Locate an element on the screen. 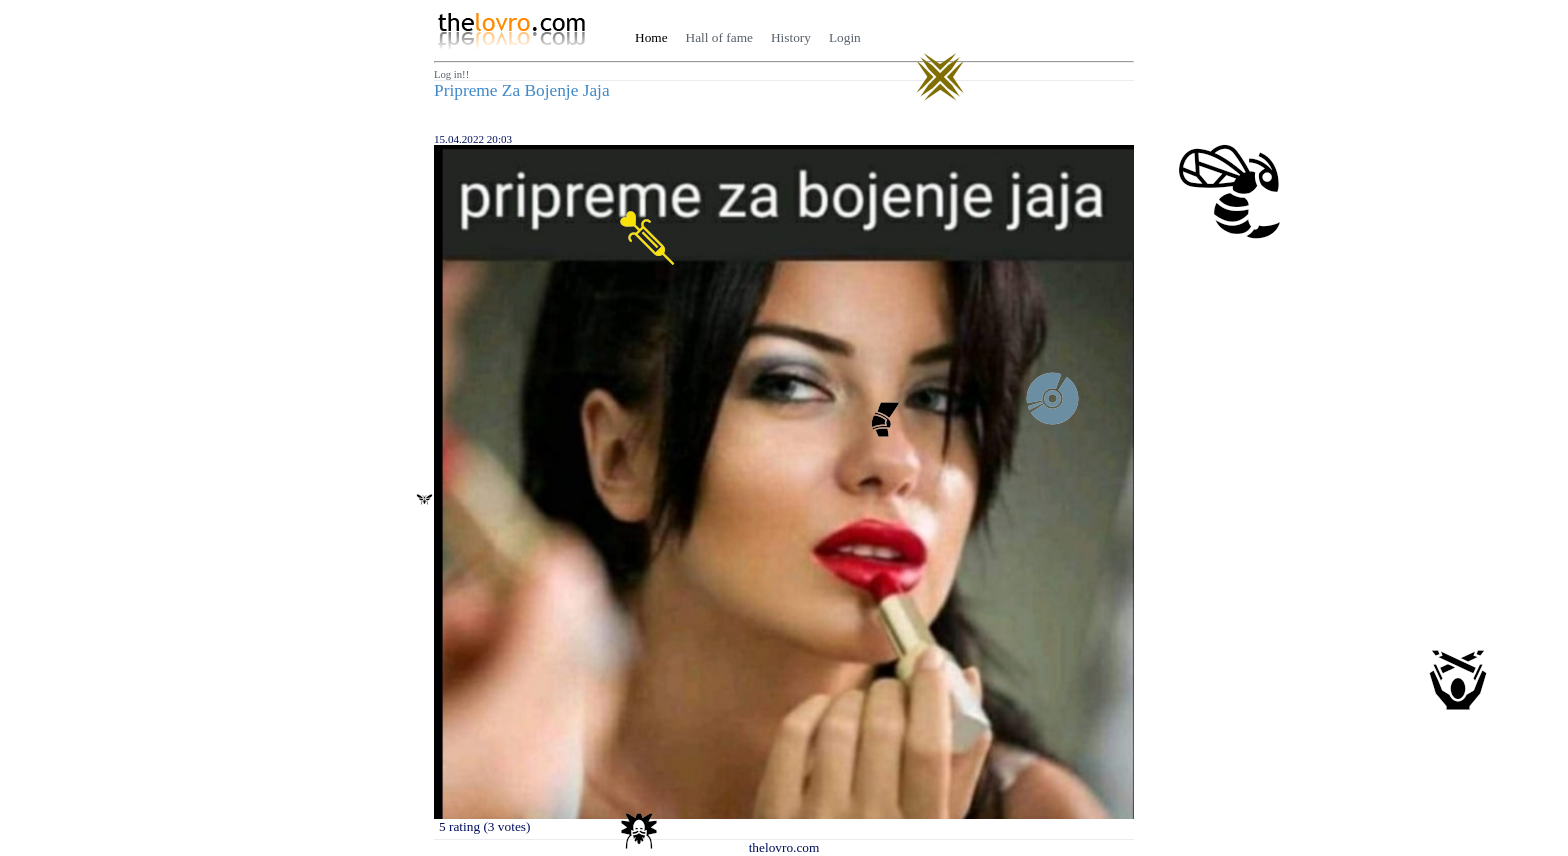 This screenshot has width=1568, height=856. cicada or insect-themed game element is located at coordinates (424, 499).